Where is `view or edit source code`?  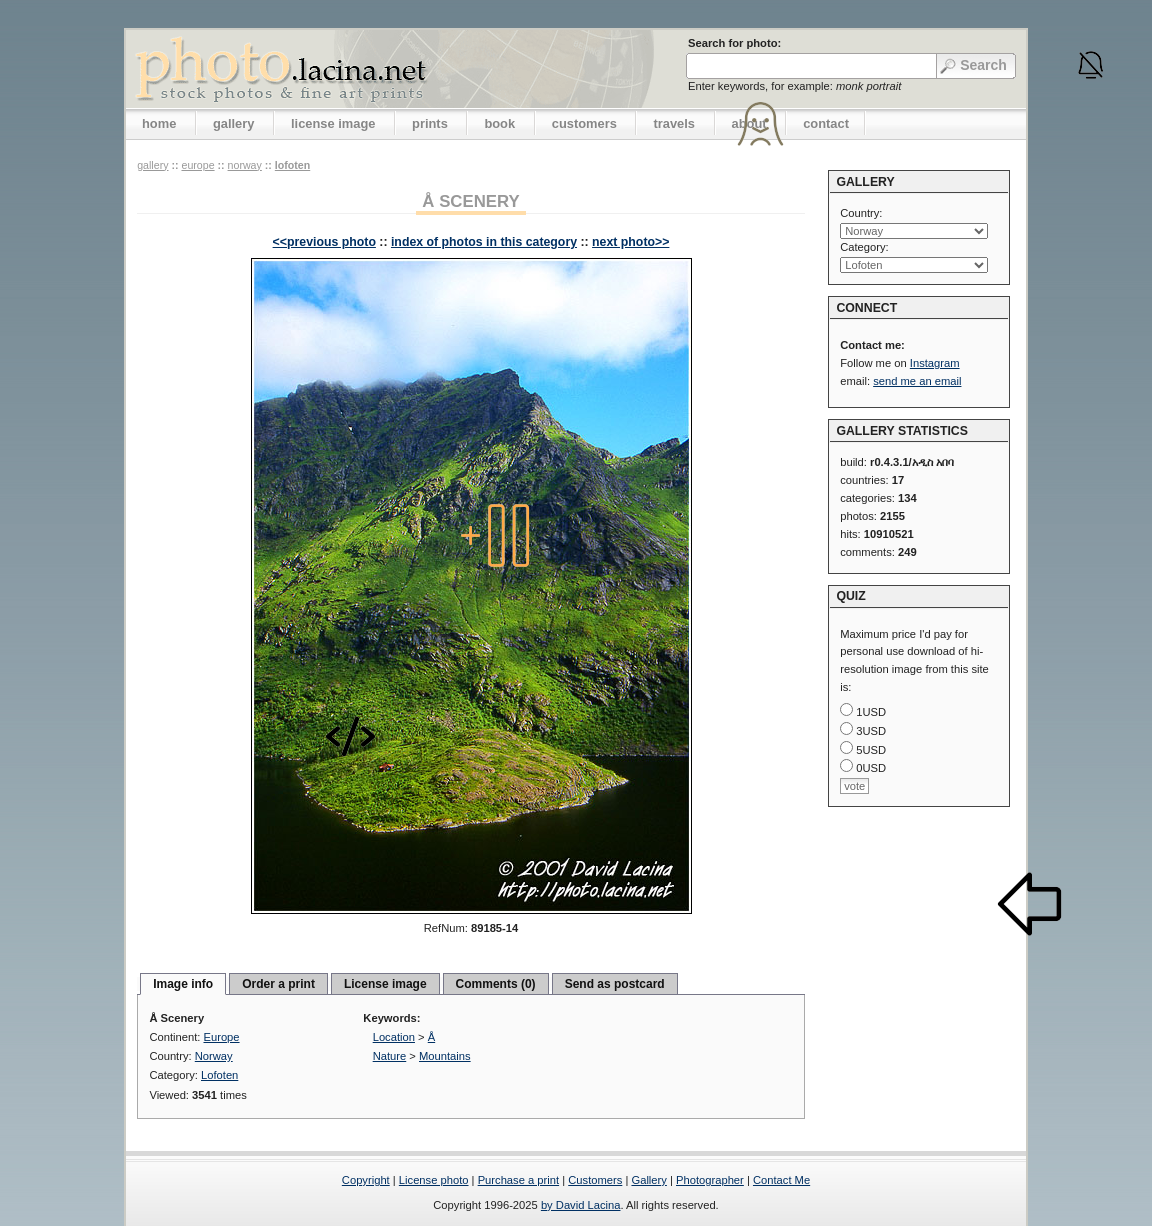
view or edit source code is located at coordinates (350, 736).